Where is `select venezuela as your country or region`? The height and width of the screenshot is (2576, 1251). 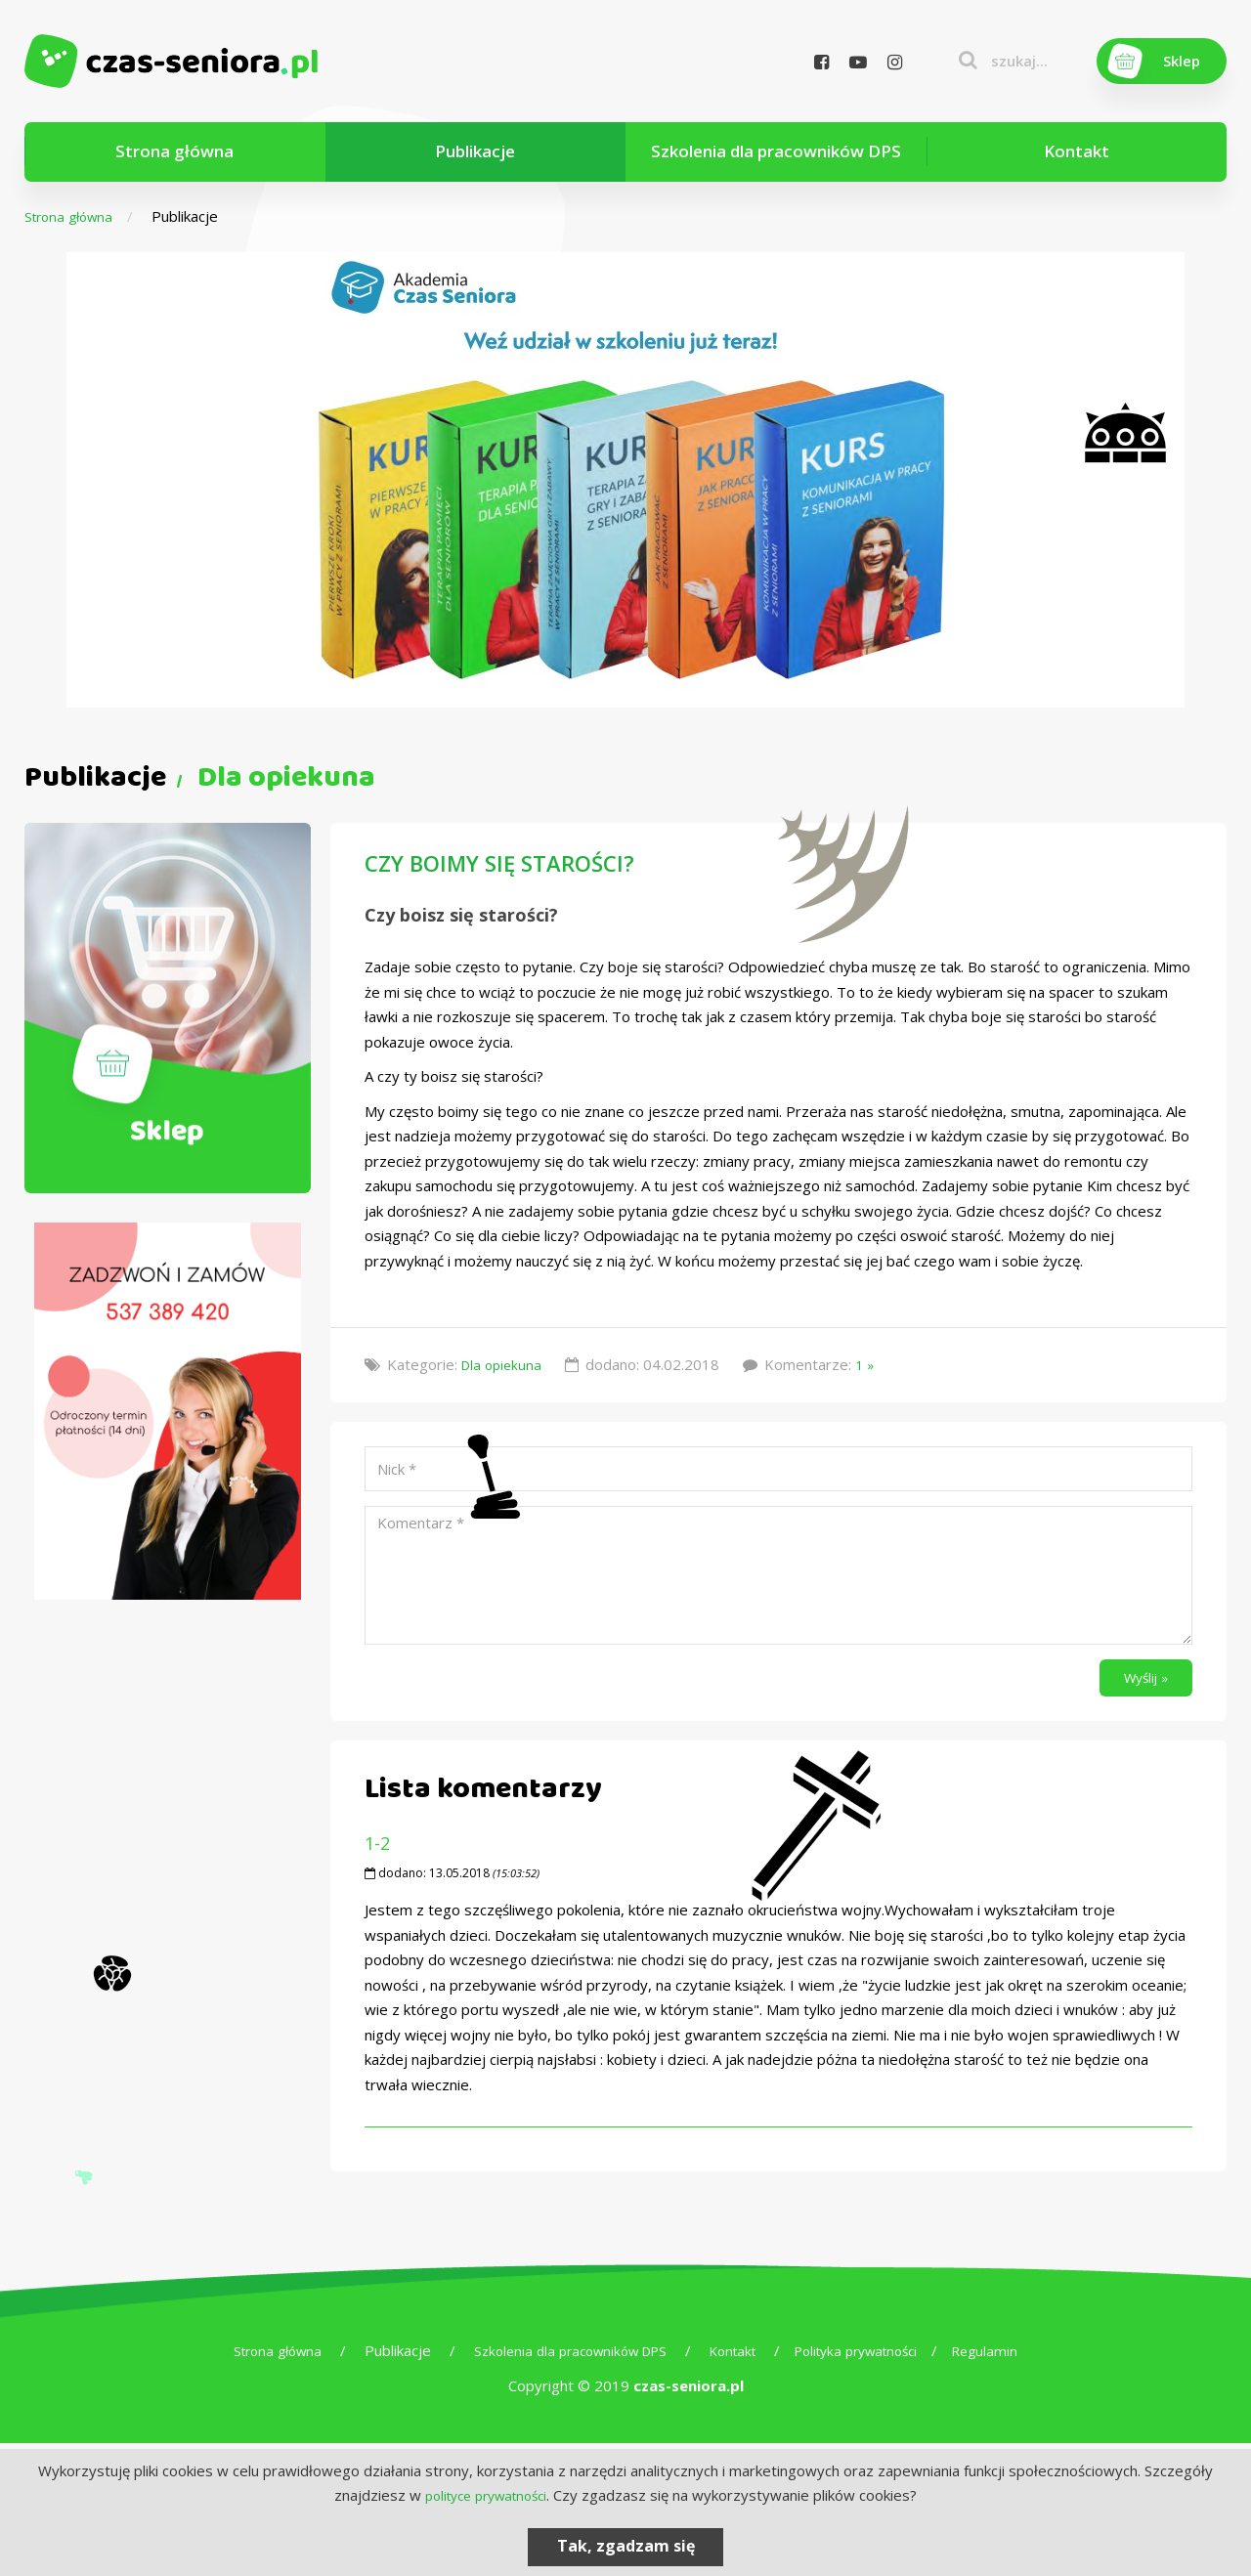
select venezuela as your country or region is located at coordinates (84, 2177).